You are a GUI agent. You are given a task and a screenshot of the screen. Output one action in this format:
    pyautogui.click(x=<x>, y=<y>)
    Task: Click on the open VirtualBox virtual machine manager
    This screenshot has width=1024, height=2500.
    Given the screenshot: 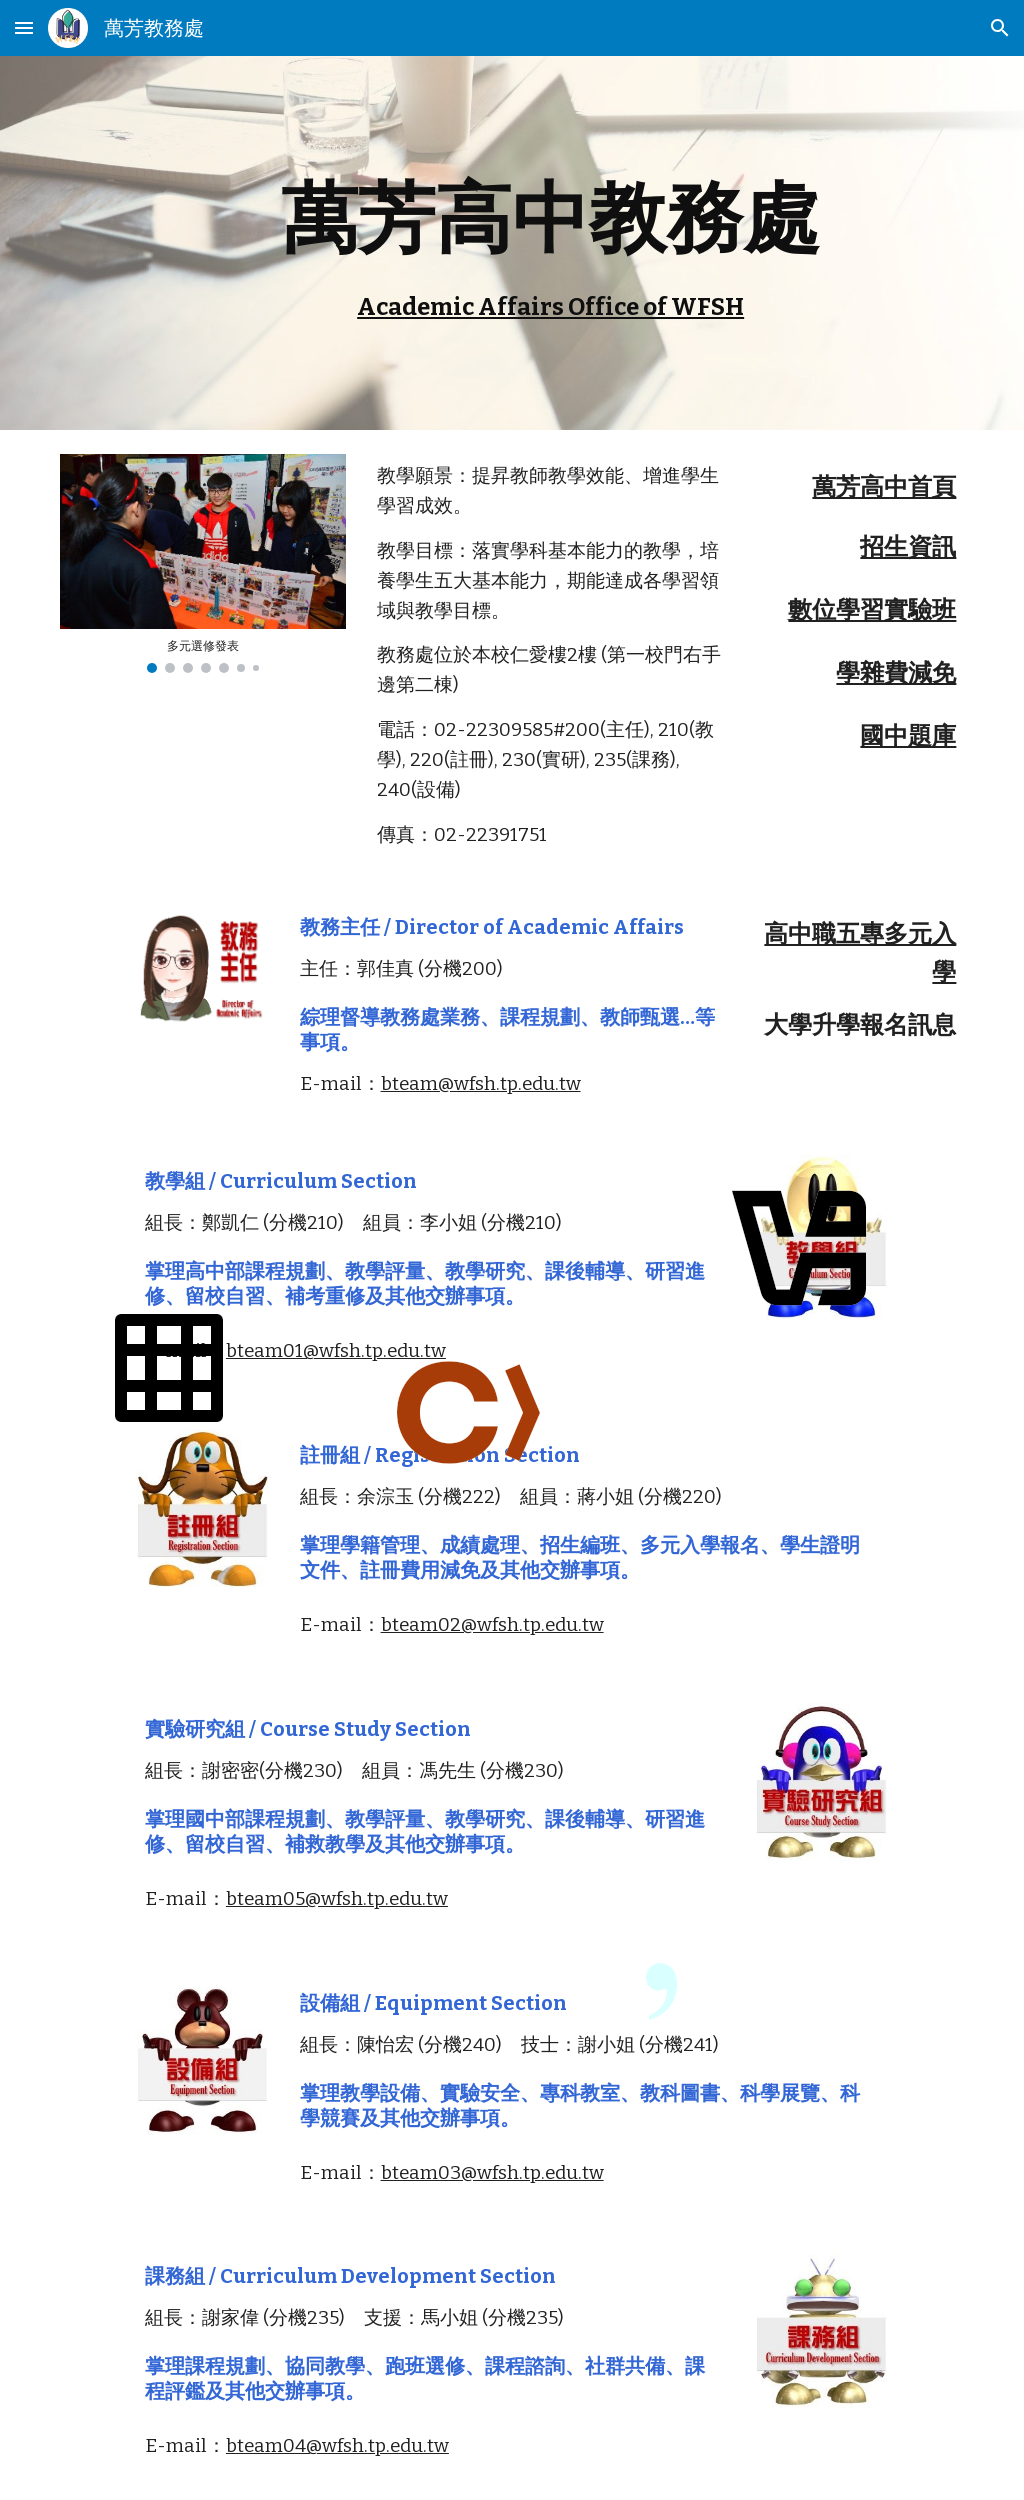 What is the action you would take?
    pyautogui.click(x=799, y=1248)
    